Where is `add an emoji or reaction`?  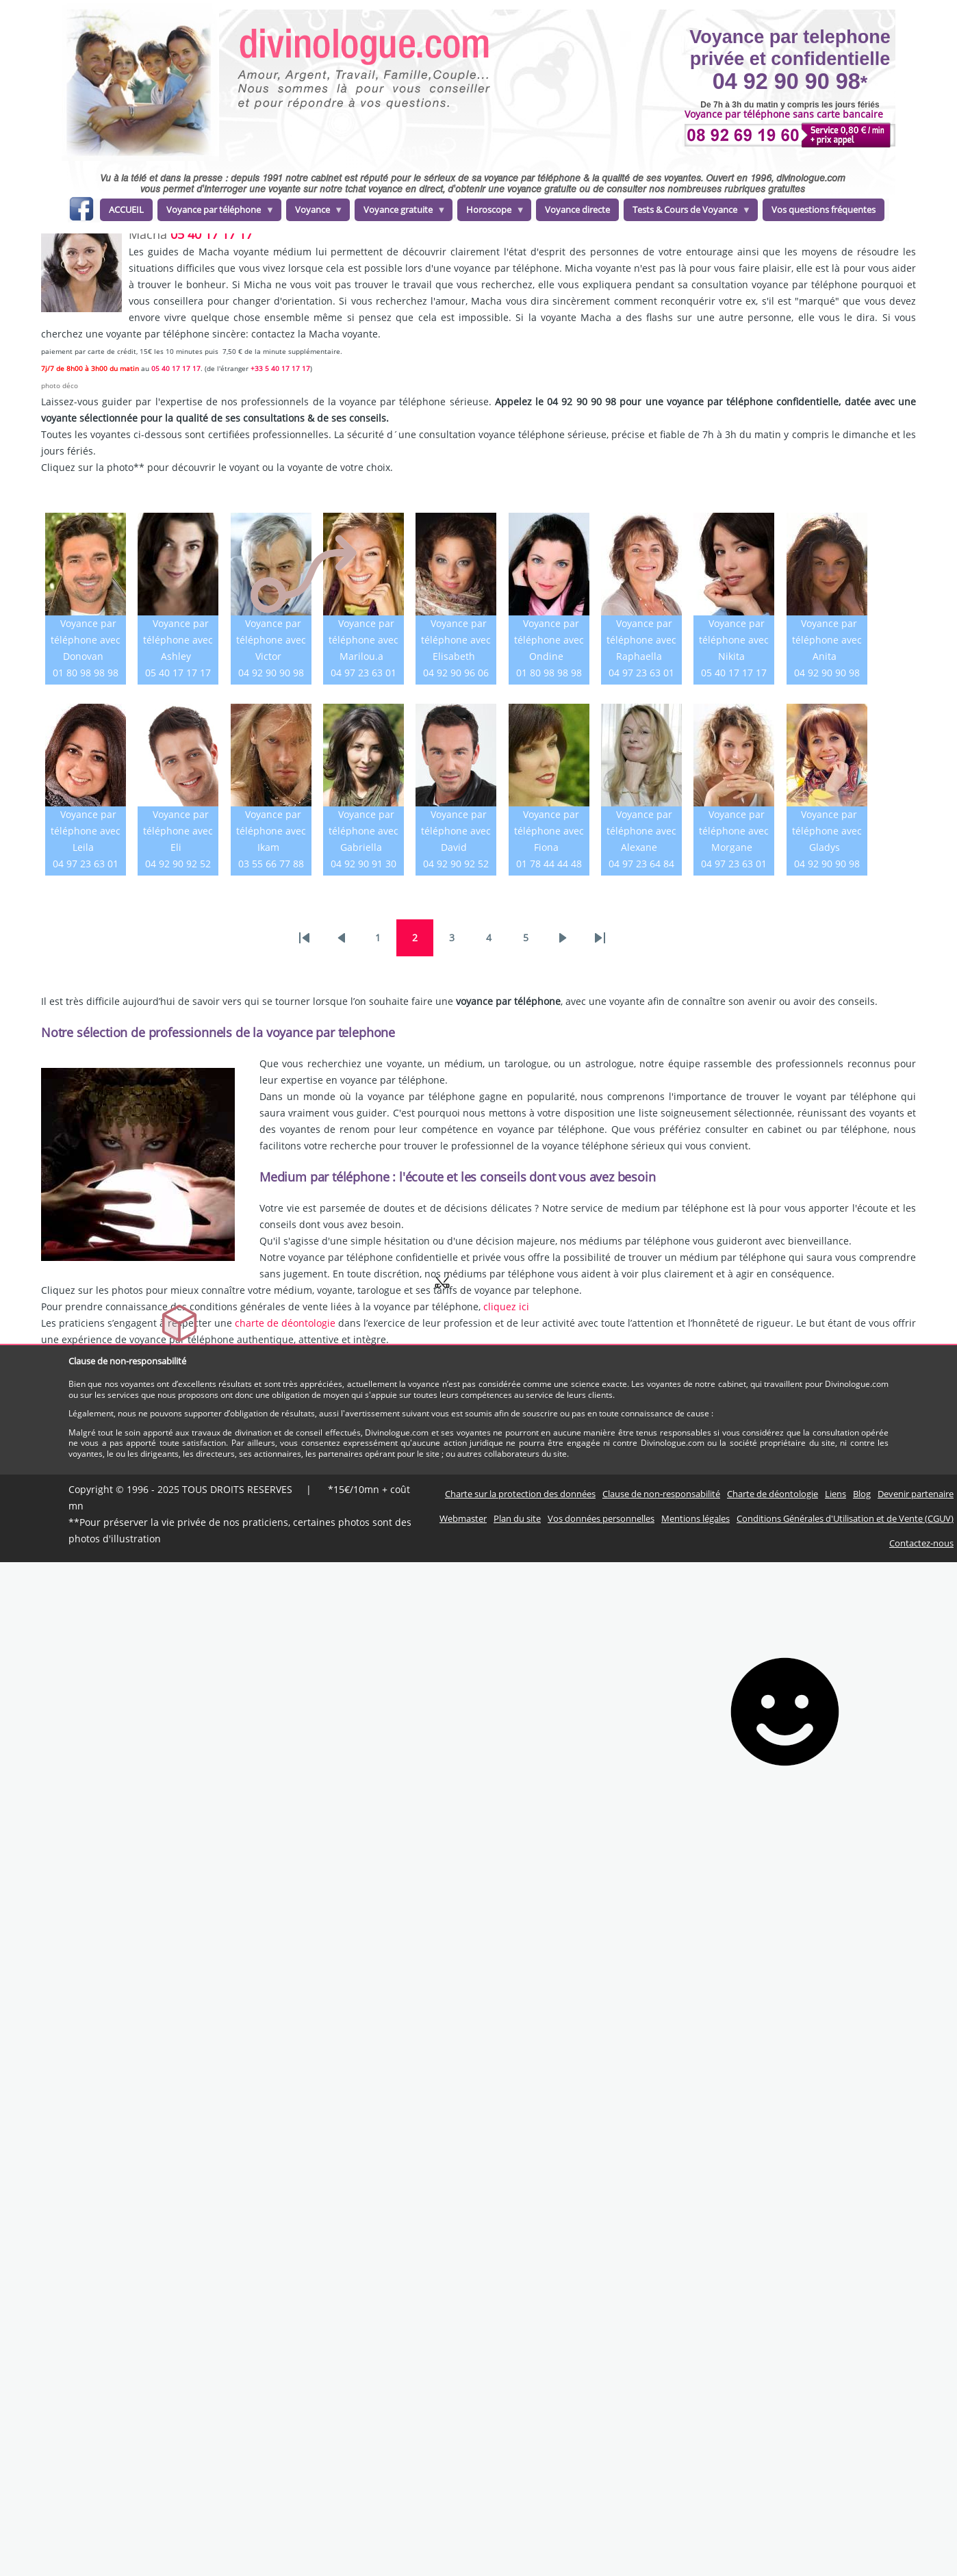 add an emoji or reaction is located at coordinates (784, 1711).